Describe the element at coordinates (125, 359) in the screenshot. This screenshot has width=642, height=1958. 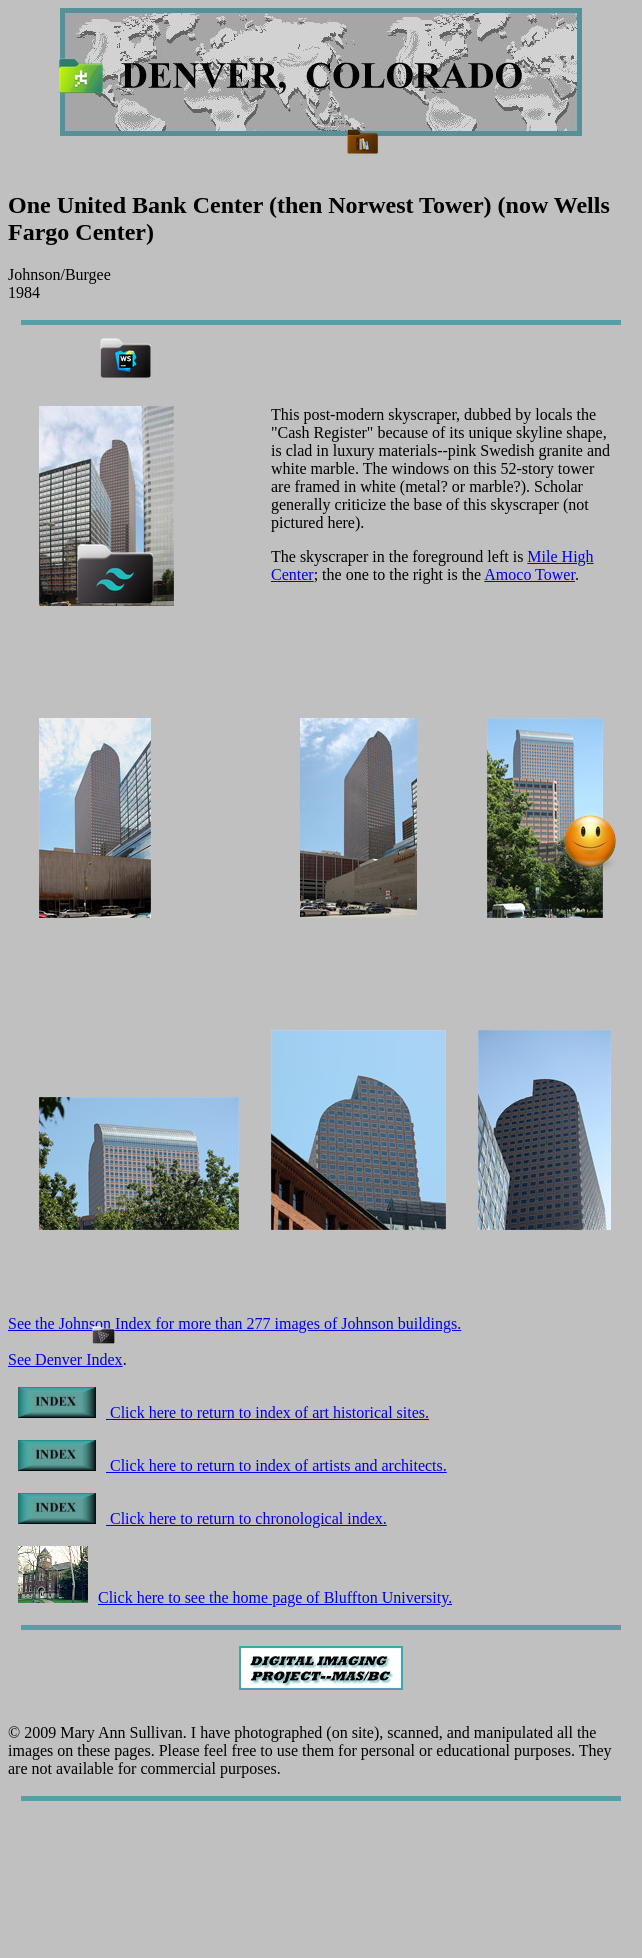
I see `open webstorm project folder` at that location.